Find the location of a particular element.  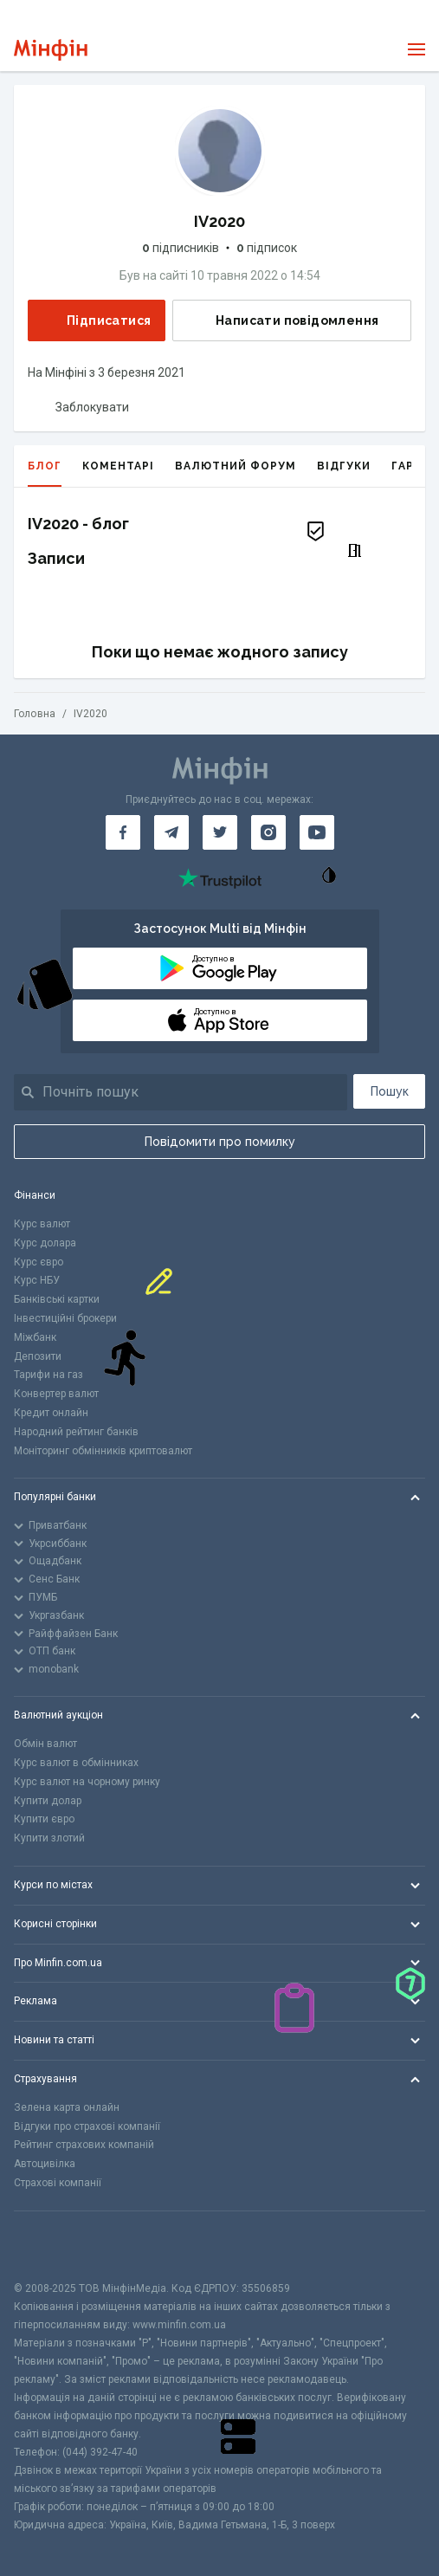

access walking or running directions is located at coordinates (127, 1357).